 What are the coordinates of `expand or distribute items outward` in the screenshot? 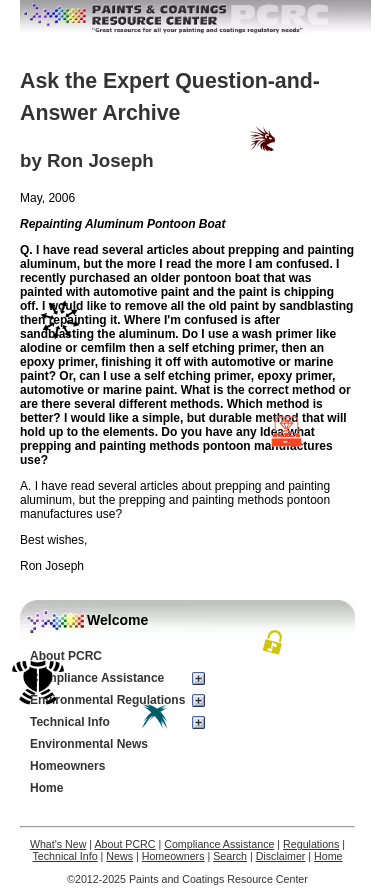 It's located at (60, 320).